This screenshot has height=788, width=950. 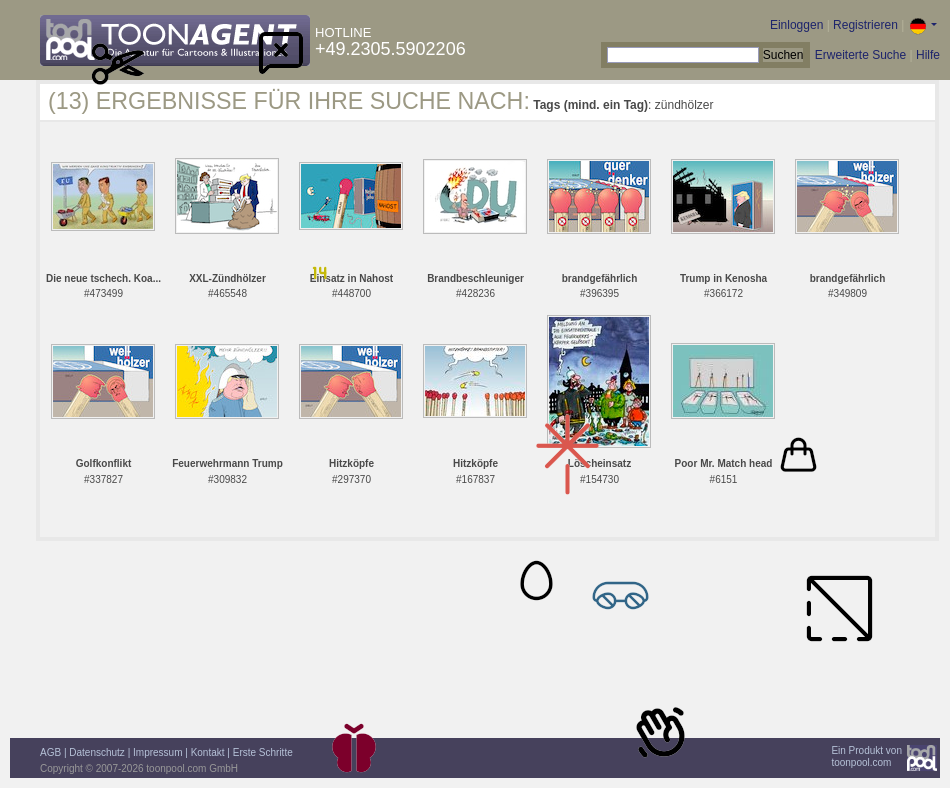 What do you see at coordinates (798, 455) in the screenshot?
I see `view your shopping bag` at bounding box center [798, 455].